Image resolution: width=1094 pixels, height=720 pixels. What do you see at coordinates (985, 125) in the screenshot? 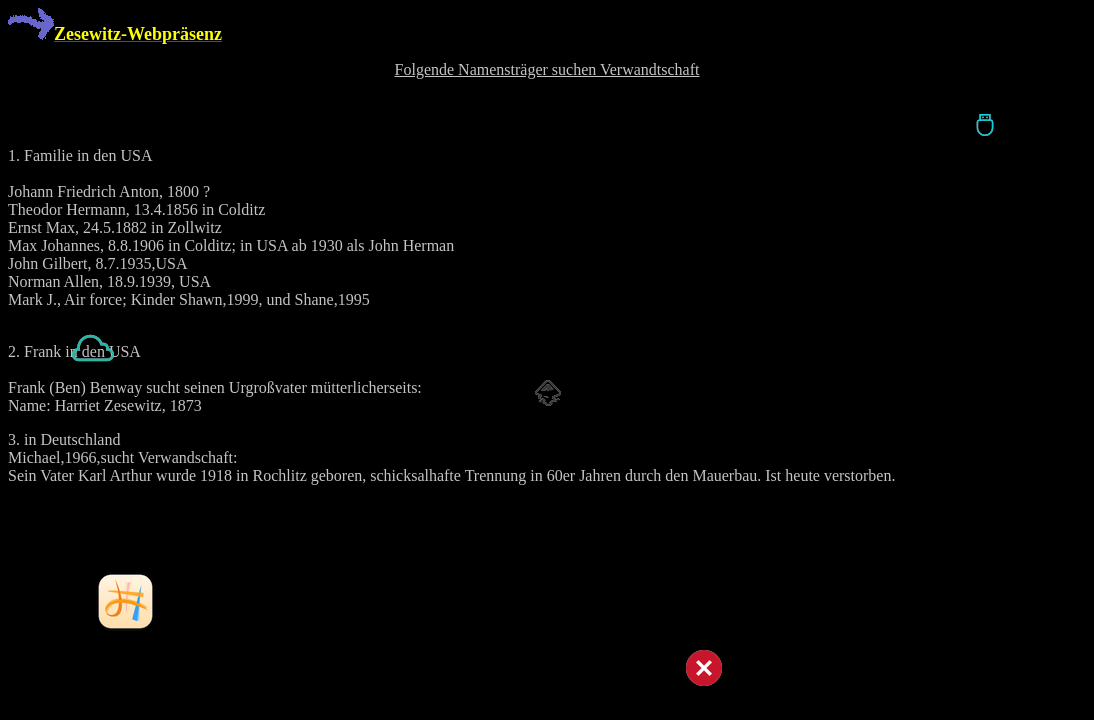
I see `access removable media settings` at bounding box center [985, 125].